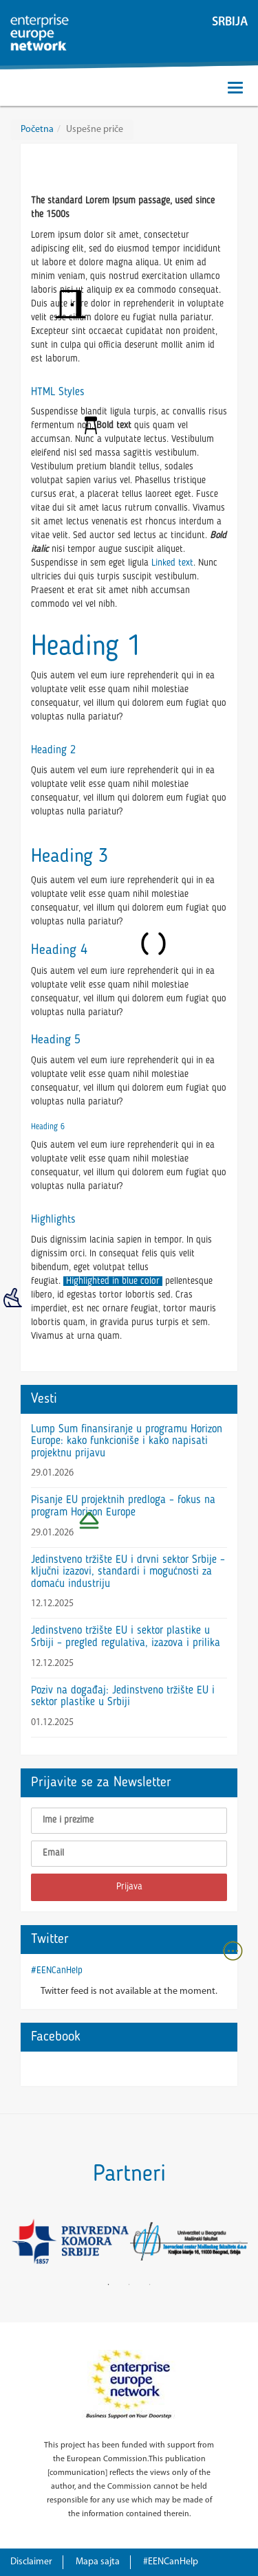  What do you see at coordinates (89, 1521) in the screenshot?
I see `eject media or disc` at bounding box center [89, 1521].